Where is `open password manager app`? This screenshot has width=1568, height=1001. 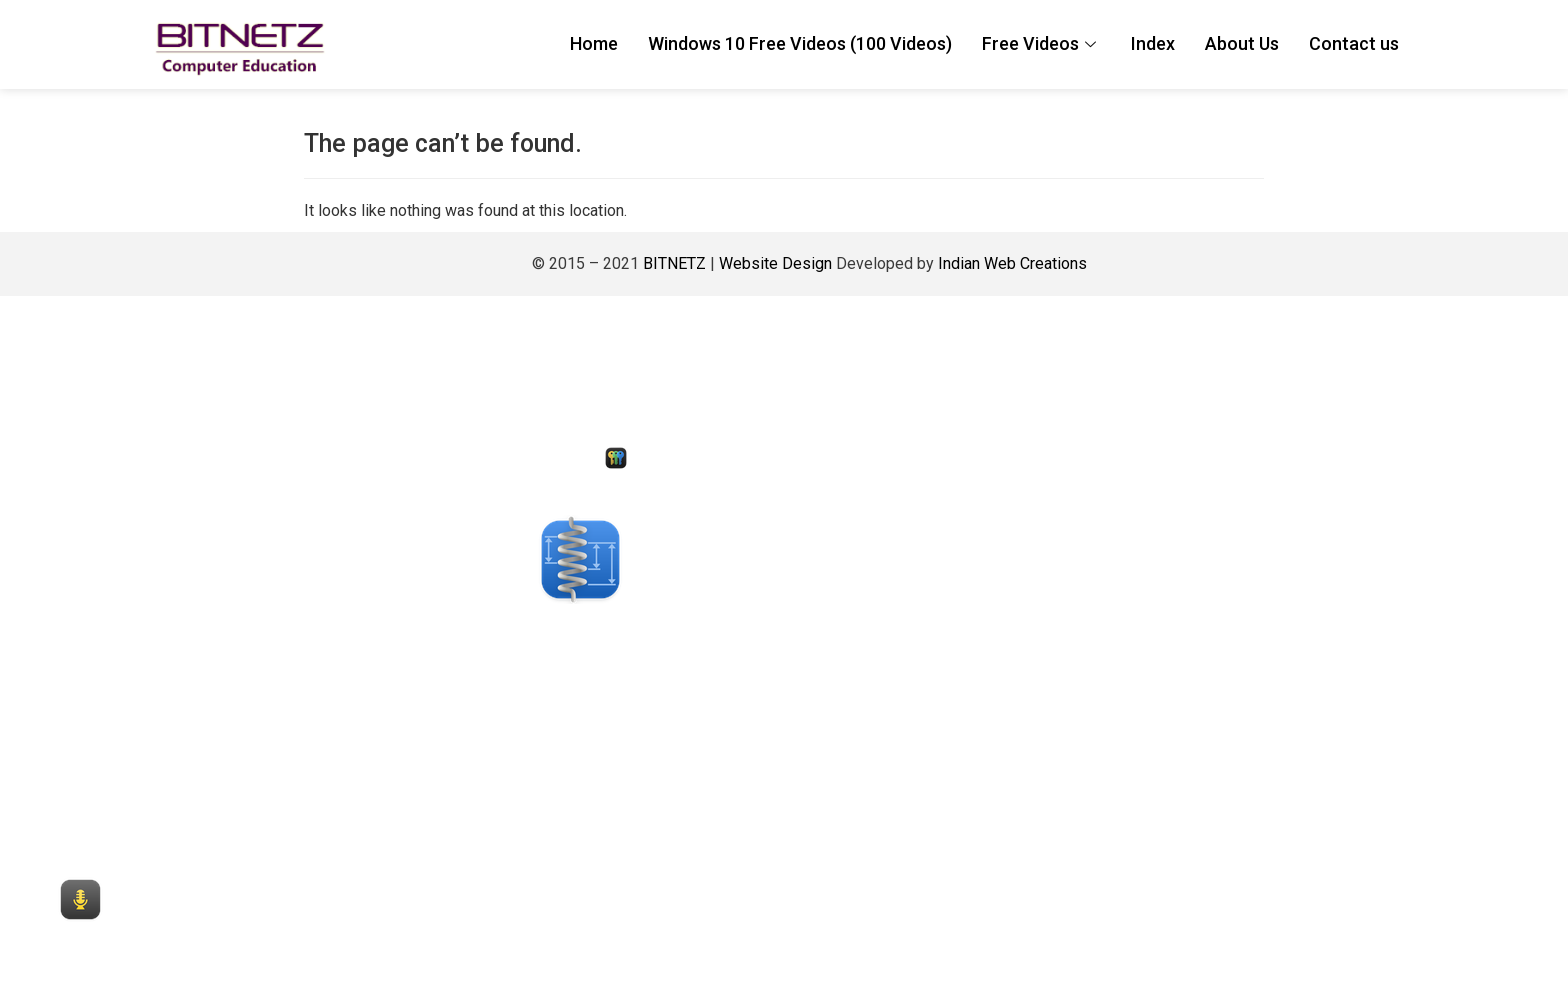
open password manager app is located at coordinates (616, 458).